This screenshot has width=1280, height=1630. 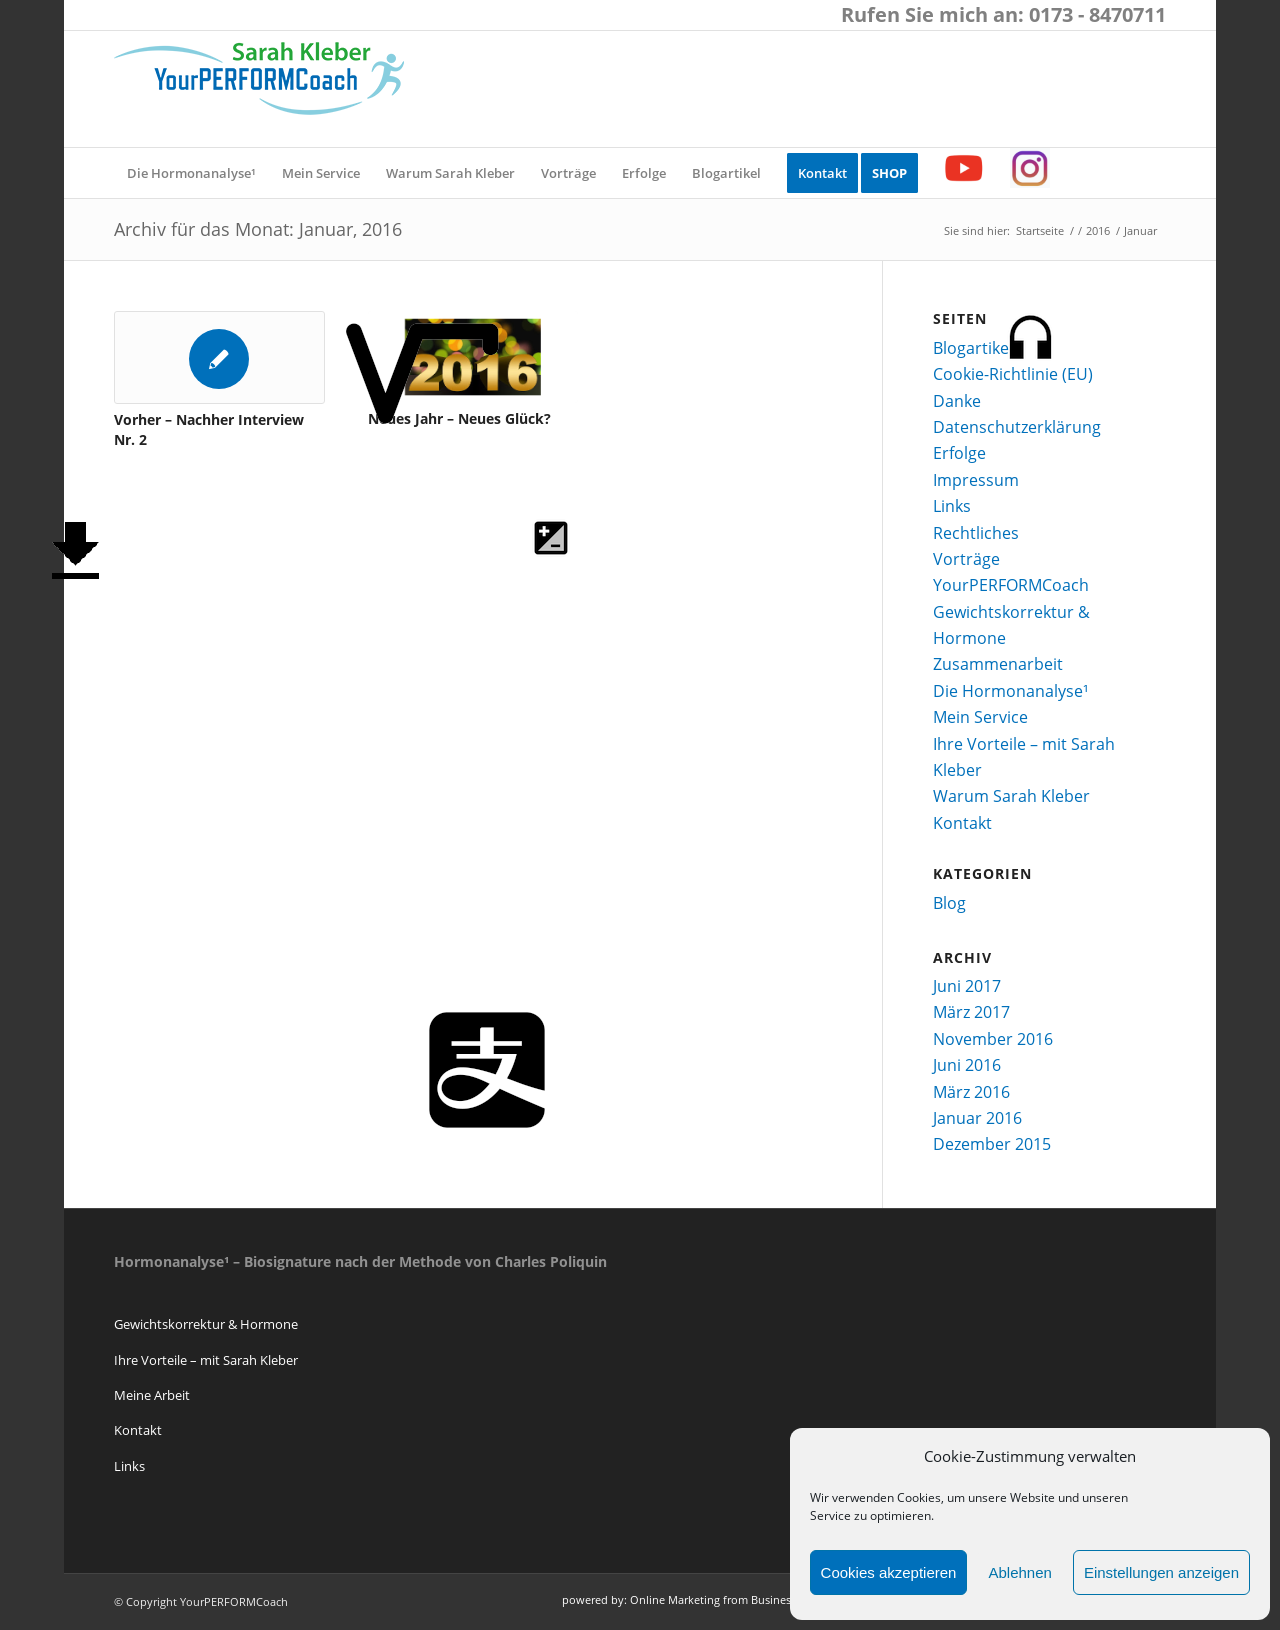 What do you see at coordinates (487, 1070) in the screenshot?
I see `pay with Alipay` at bounding box center [487, 1070].